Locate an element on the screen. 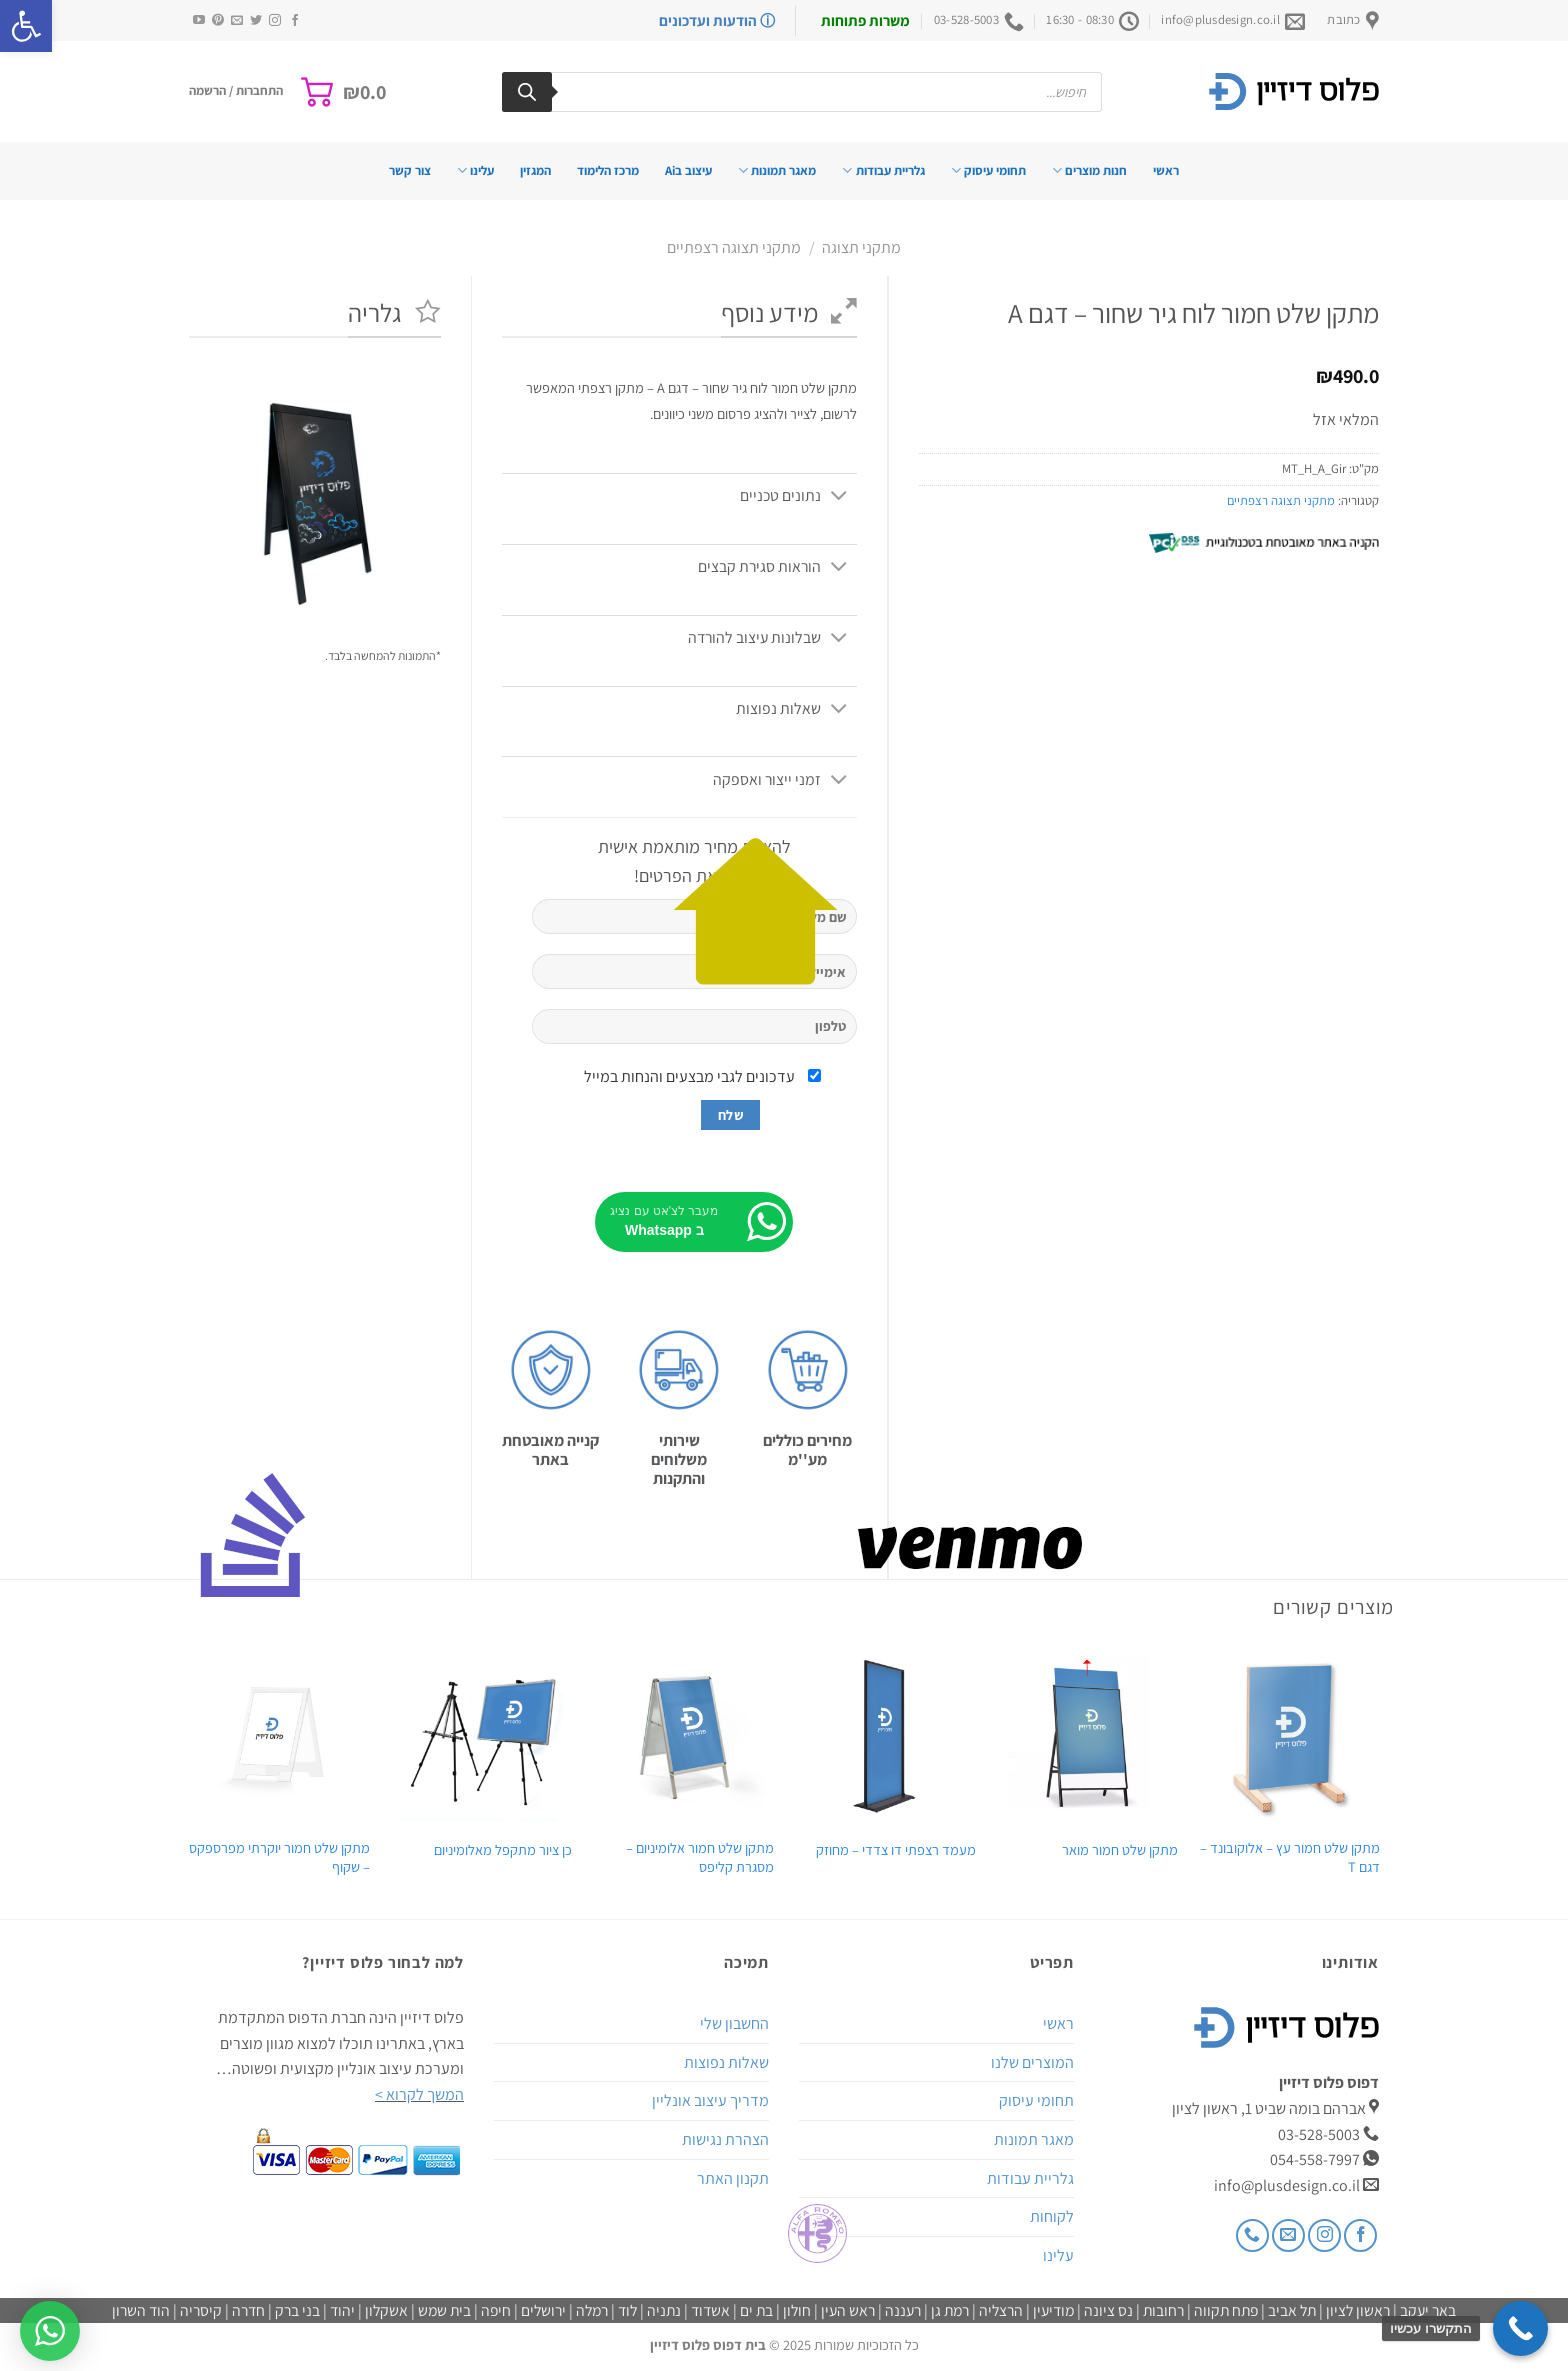 The image size is (1568, 2371). visit stack overflow for programming help is located at coordinates (253, 1535).